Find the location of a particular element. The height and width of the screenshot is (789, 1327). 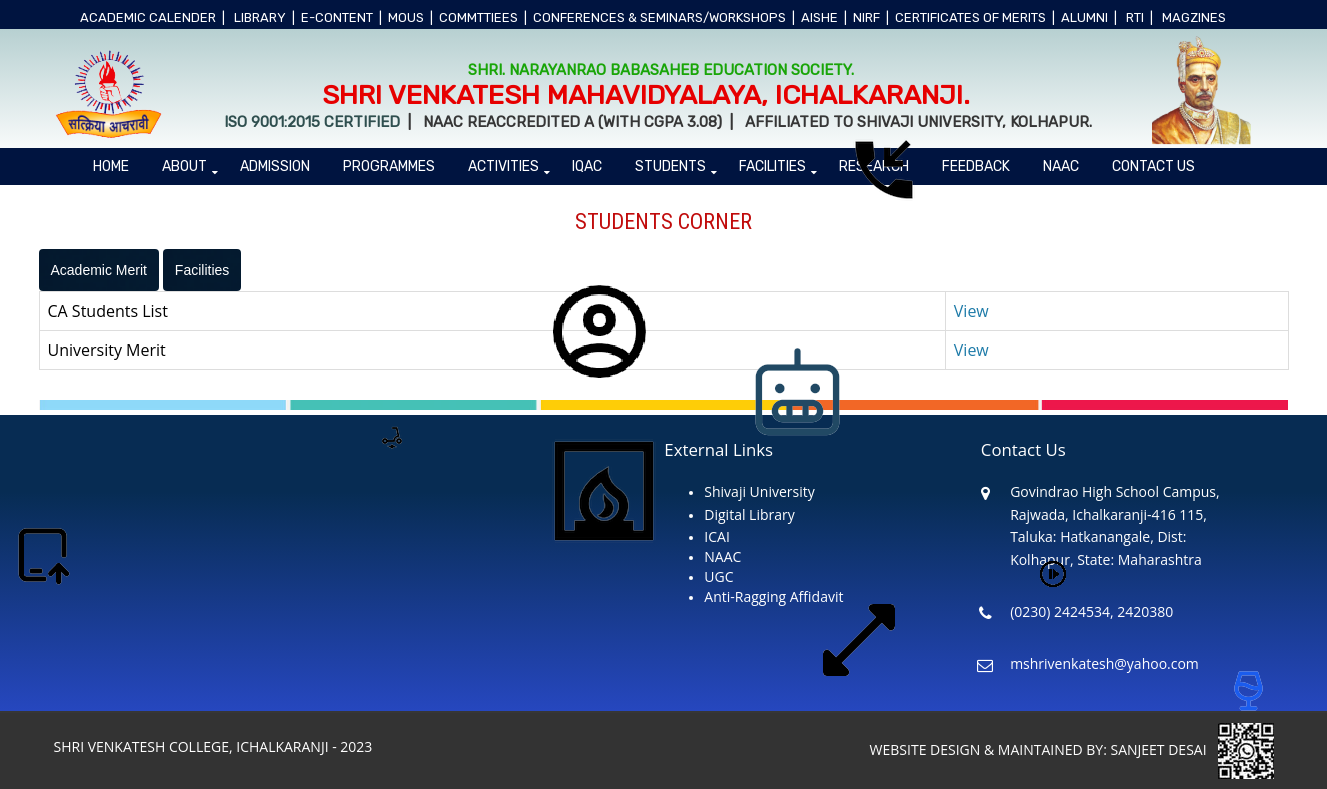

upload content to tablet device is located at coordinates (40, 555).